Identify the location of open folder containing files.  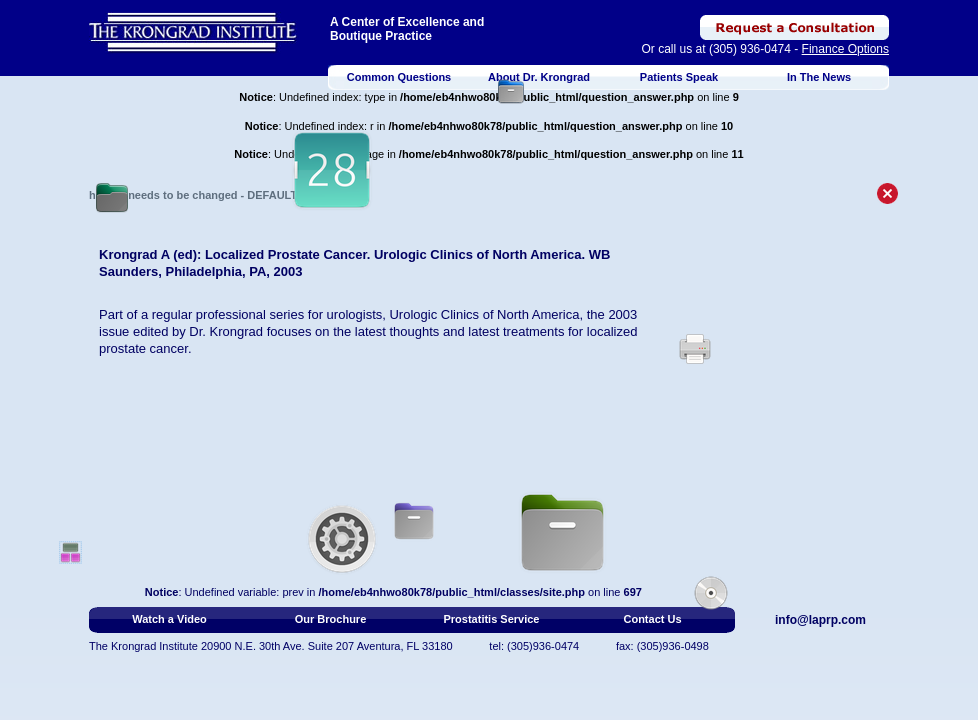
(112, 197).